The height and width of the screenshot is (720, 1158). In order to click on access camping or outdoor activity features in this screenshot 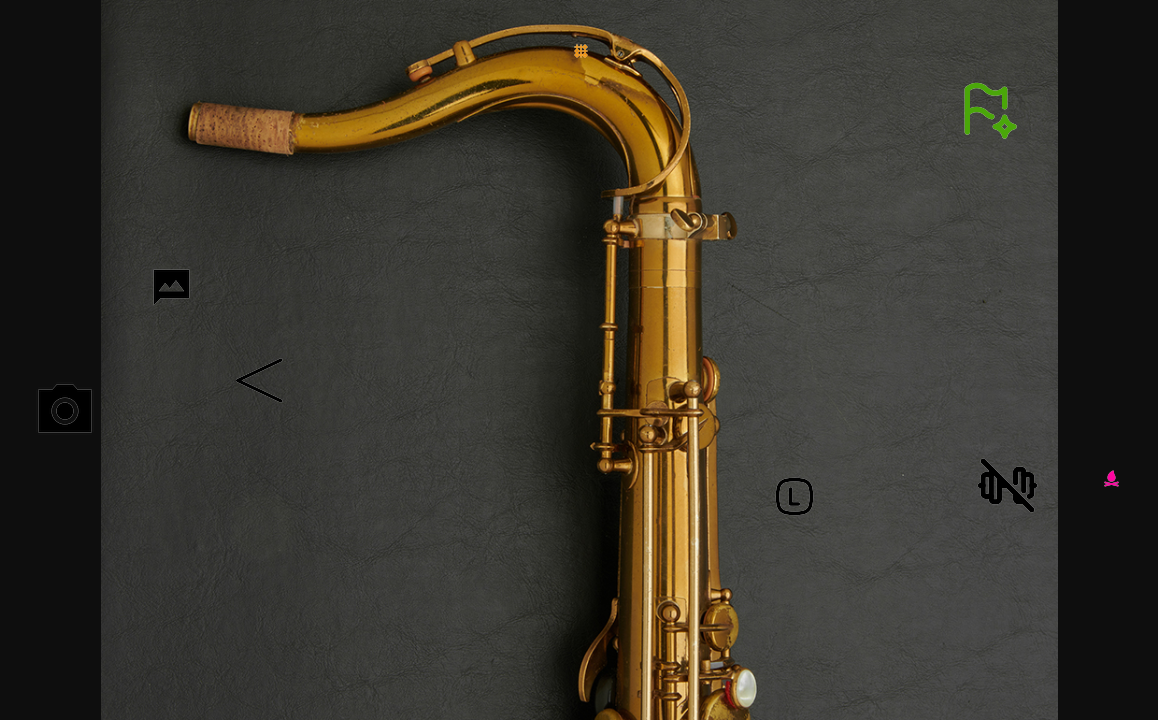, I will do `click(1111, 478)`.